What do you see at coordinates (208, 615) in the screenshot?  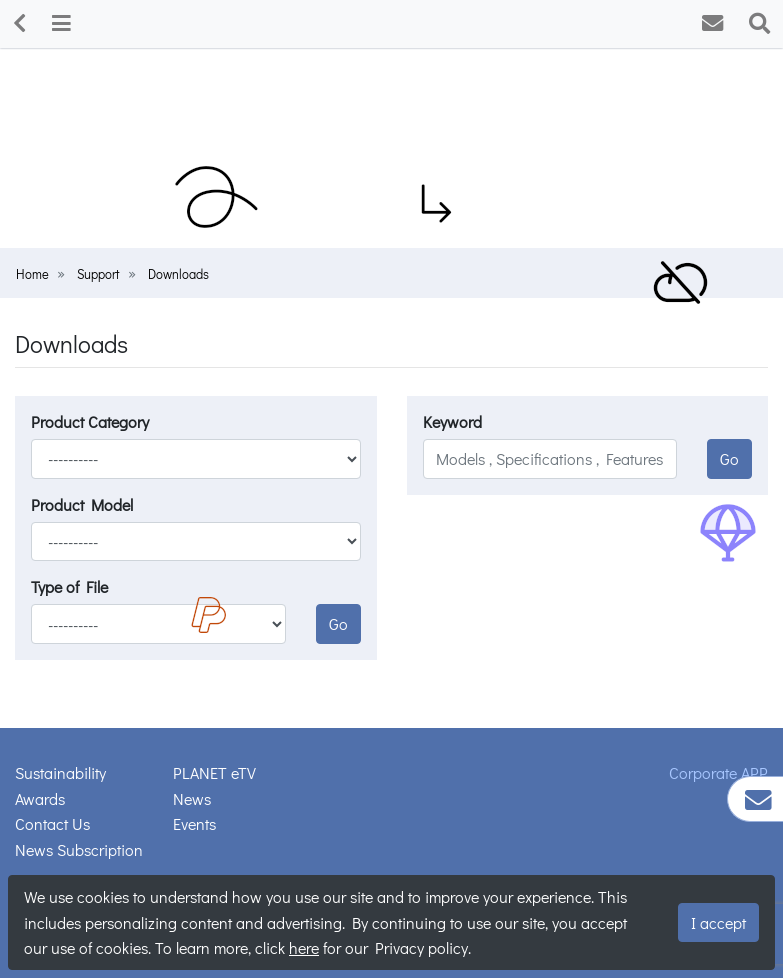 I see `pay with paypal` at bounding box center [208, 615].